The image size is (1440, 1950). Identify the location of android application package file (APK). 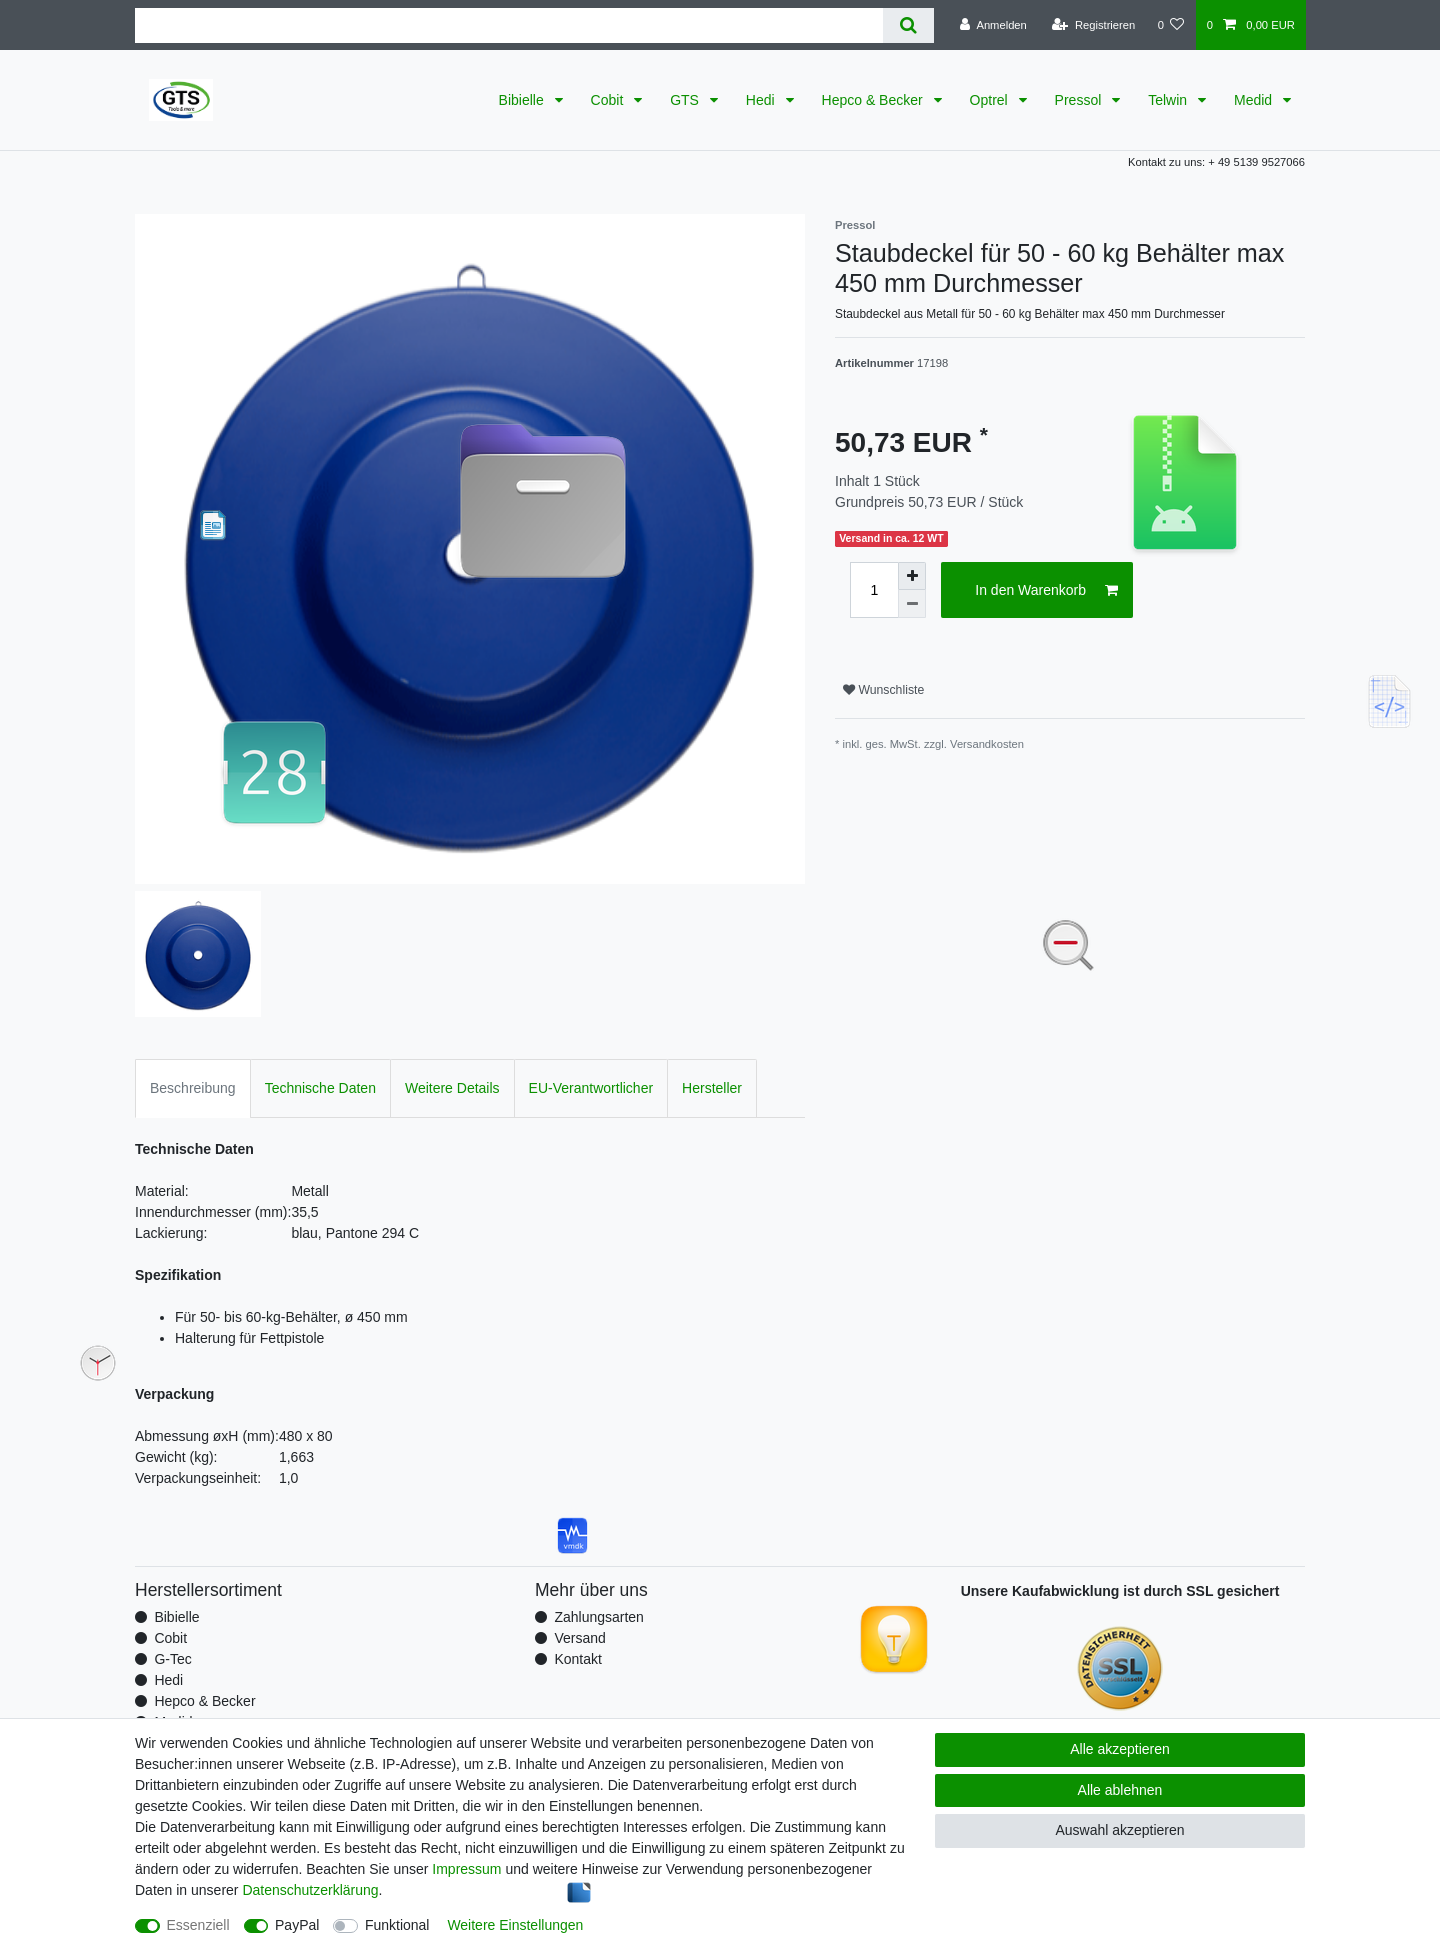
(1185, 485).